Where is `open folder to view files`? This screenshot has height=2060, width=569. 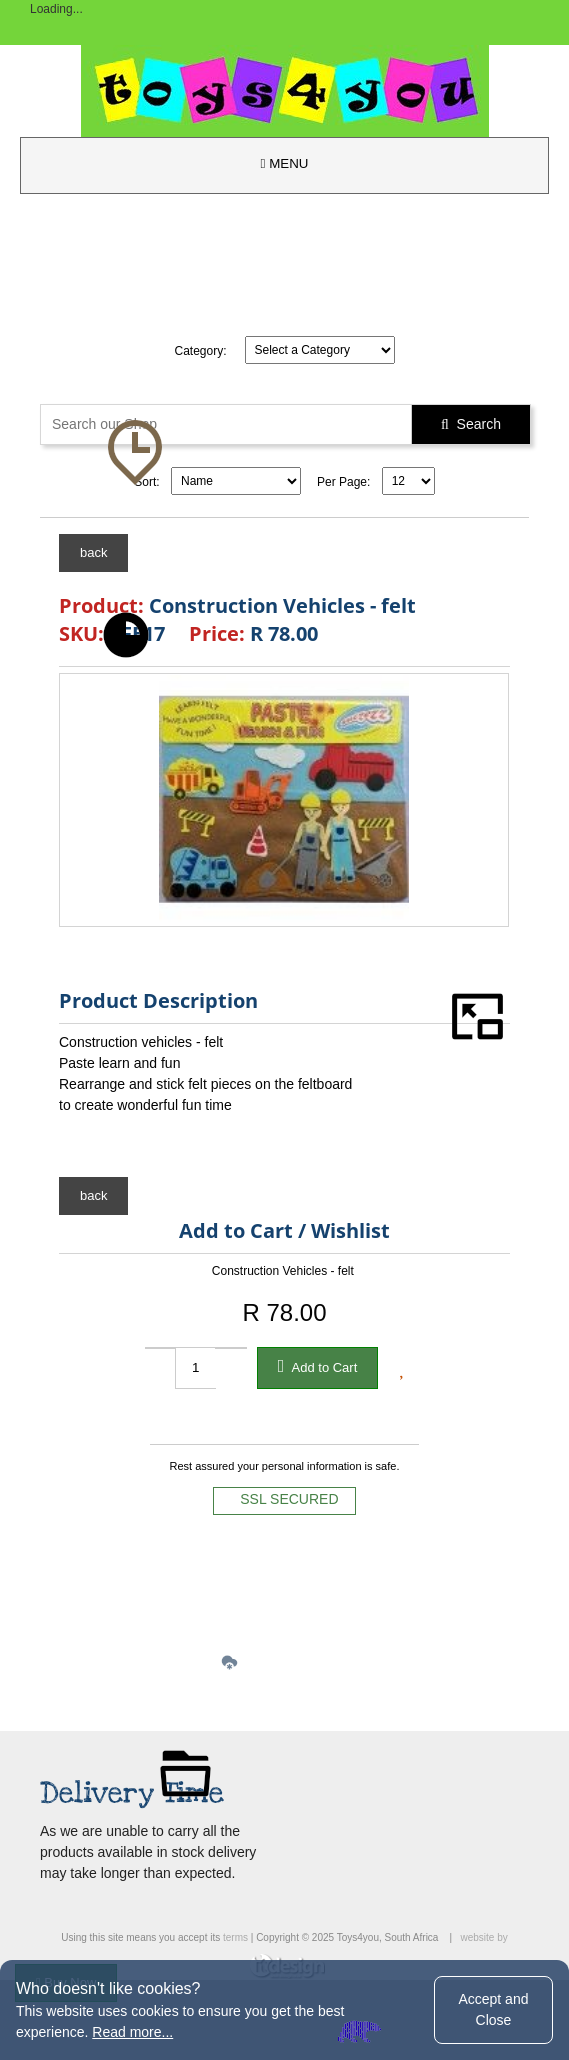
open folder to view files is located at coordinates (185, 1773).